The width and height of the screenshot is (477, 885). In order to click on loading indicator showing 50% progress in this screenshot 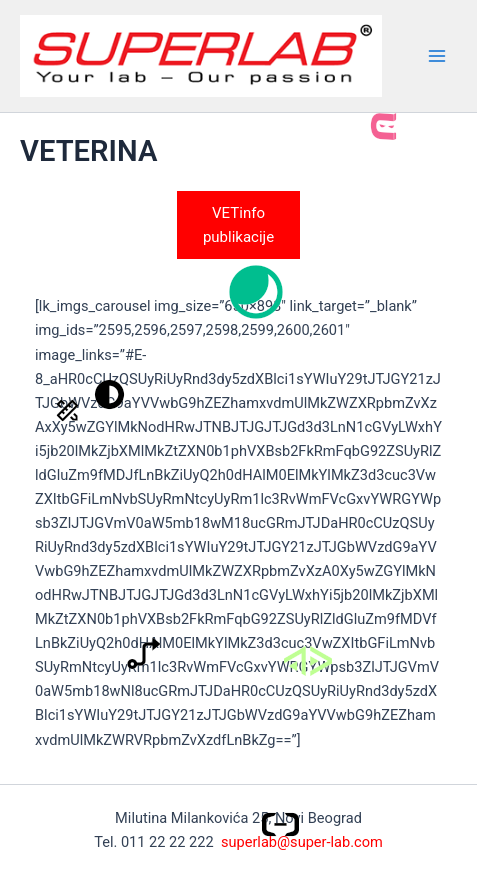, I will do `click(109, 394)`.